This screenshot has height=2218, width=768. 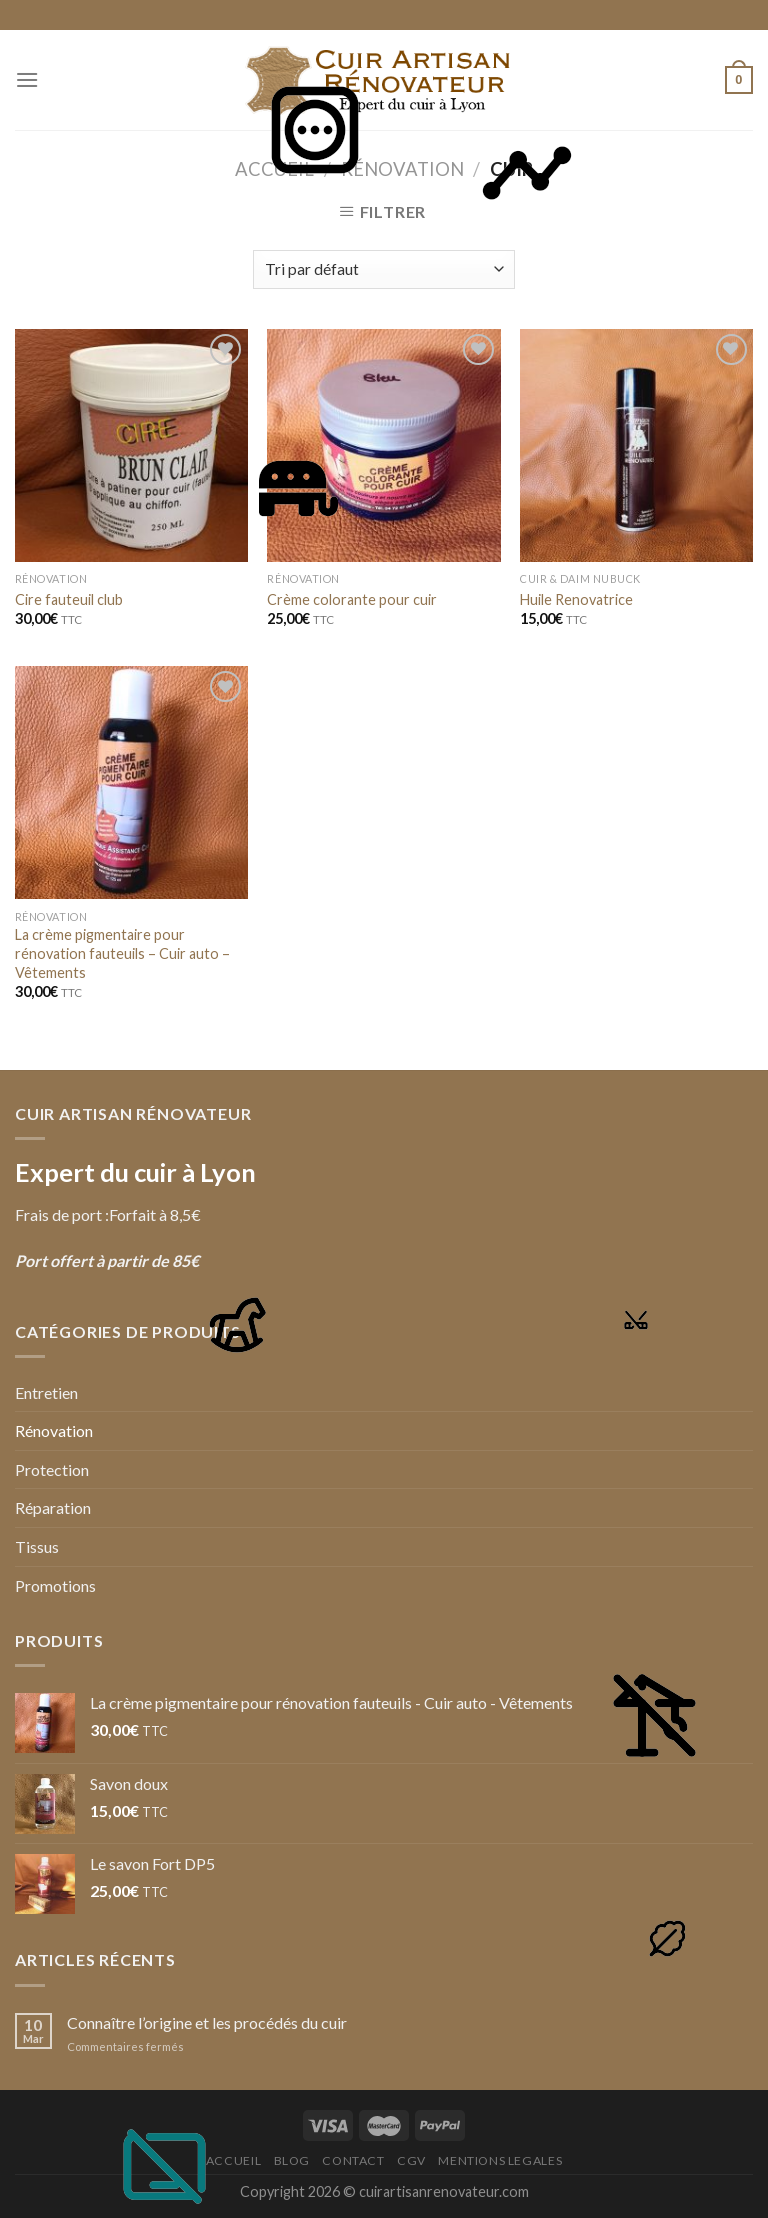 I want to click on construction crane disabled or unavailable, so click(x=654, y=1715).